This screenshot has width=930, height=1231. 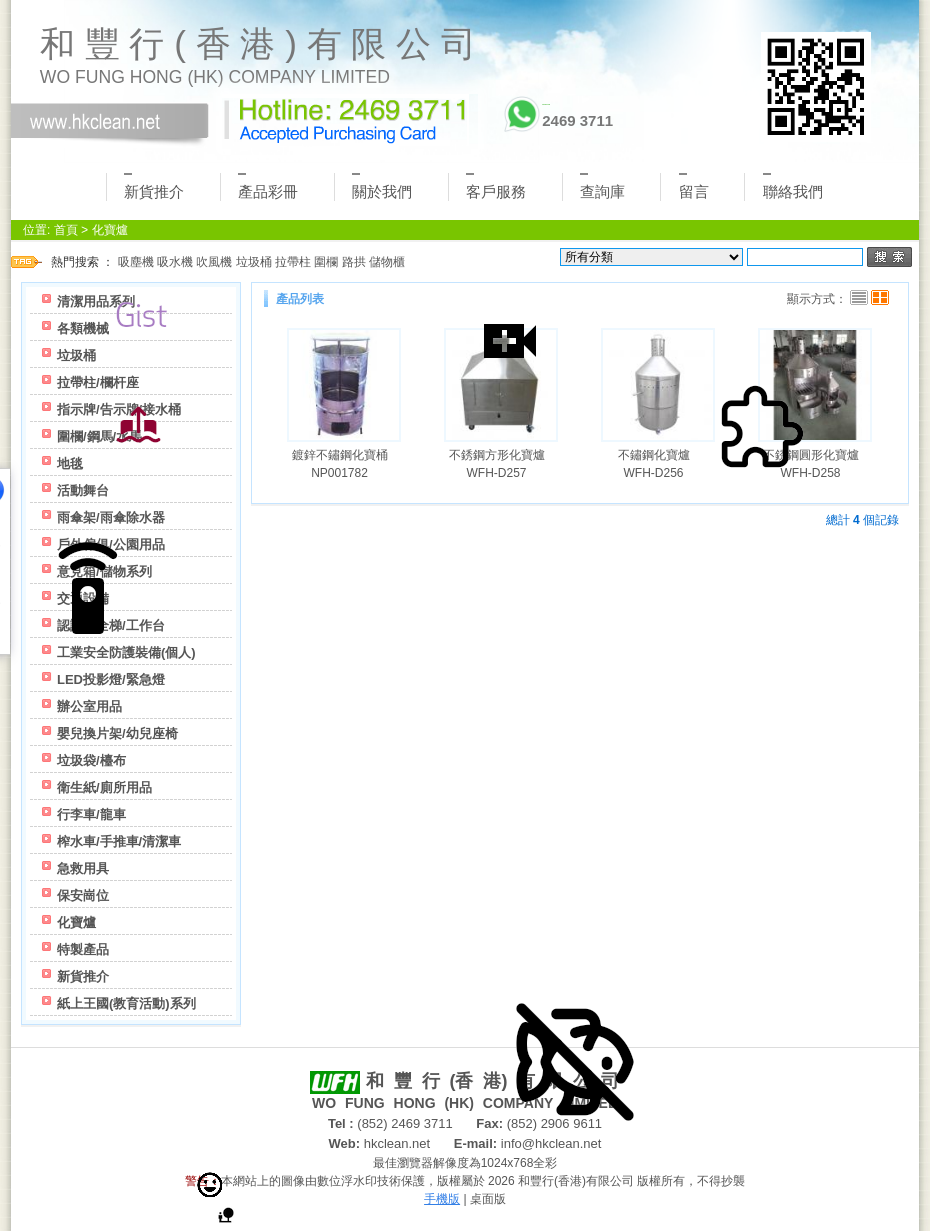 What do you see at coordinates (575, 1062) in the screenshot?
I see `indicates no fishing allowed` at bounding box center [575, 1062].